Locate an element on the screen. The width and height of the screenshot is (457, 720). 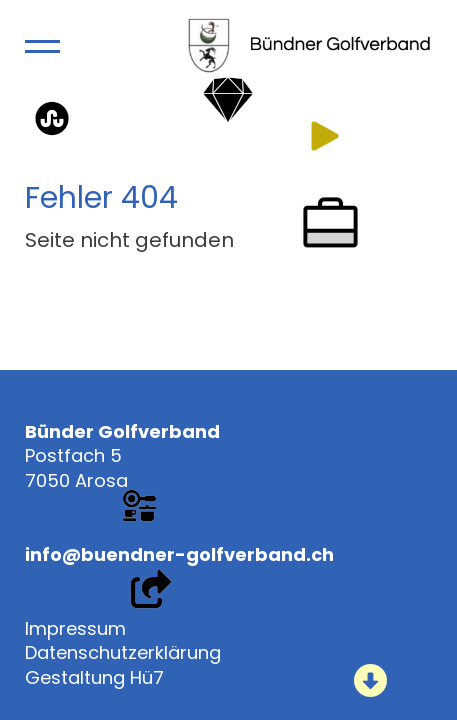
access travel or trip planning features is located at coordinates (330, 224).